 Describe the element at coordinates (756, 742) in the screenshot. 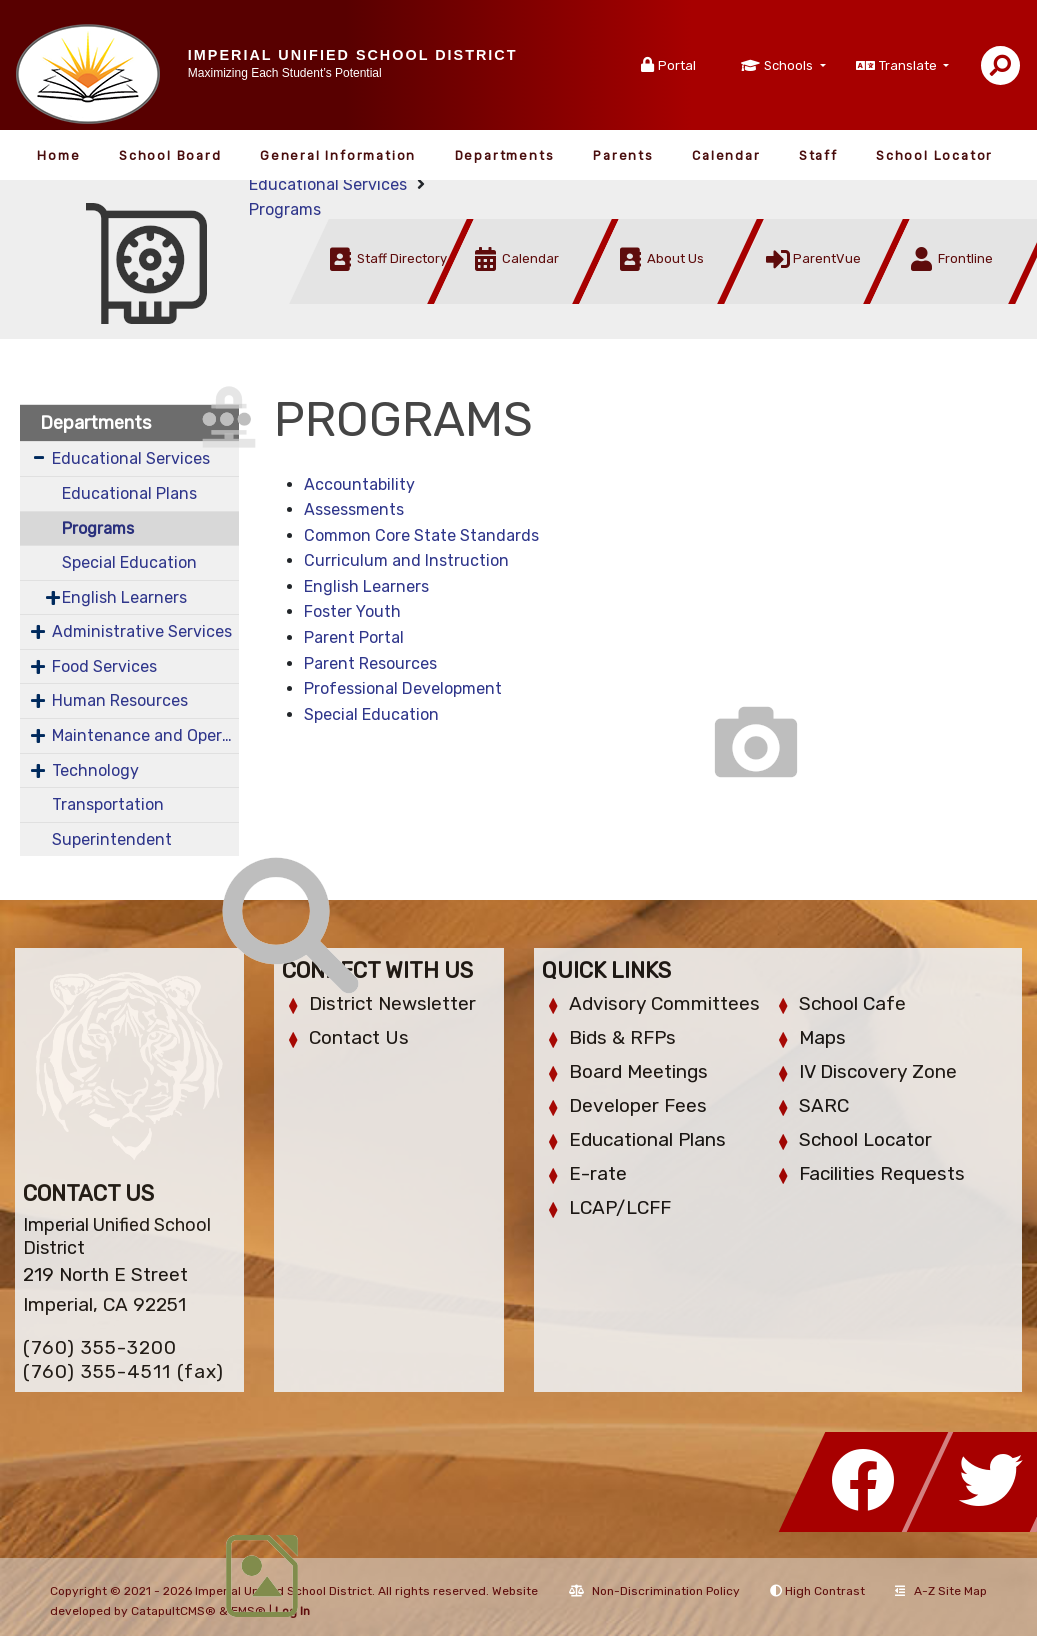

I see `open your pictures folder` at that location.